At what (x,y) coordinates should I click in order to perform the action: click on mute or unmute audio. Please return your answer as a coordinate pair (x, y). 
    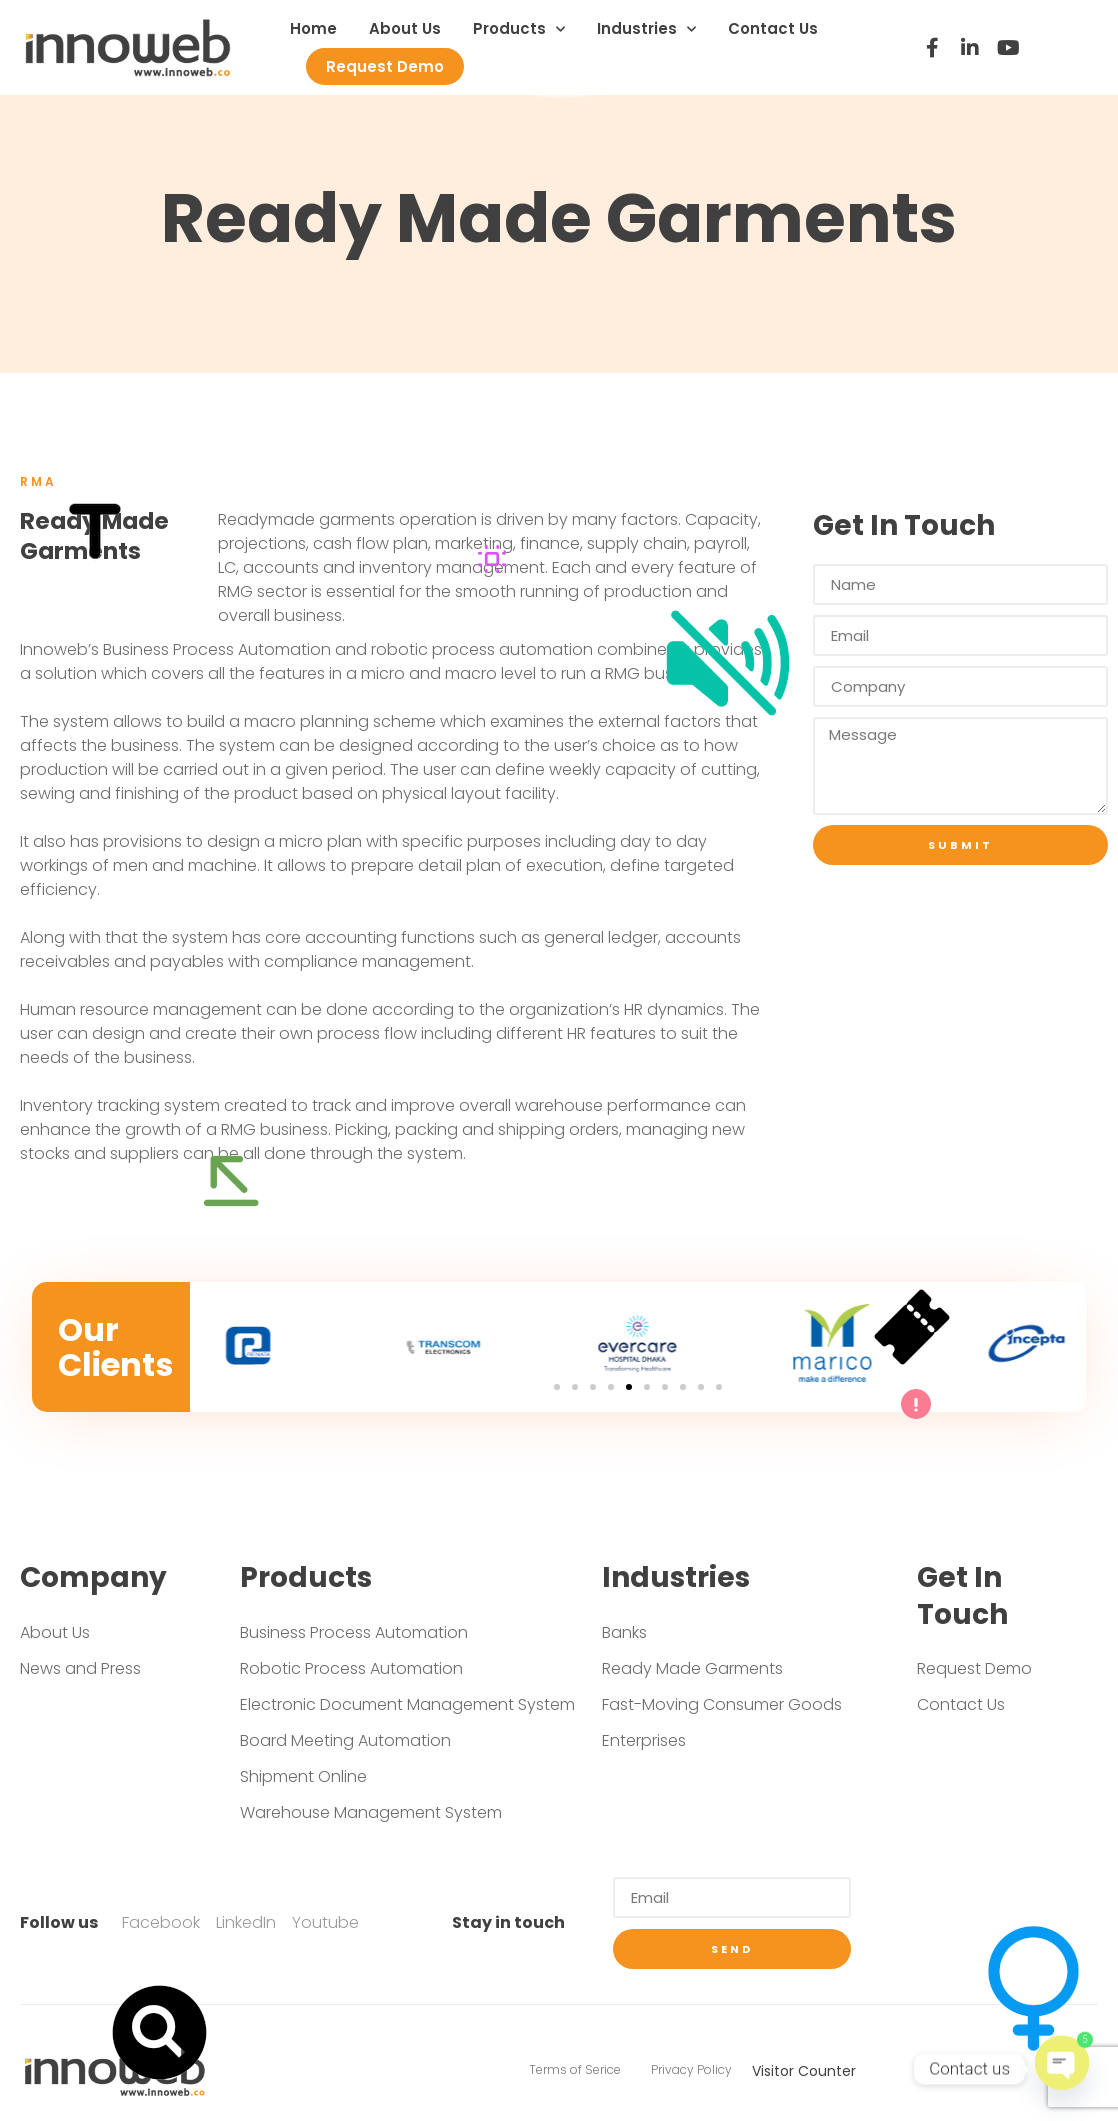
    Looking at the image, I should click on (728, 663).